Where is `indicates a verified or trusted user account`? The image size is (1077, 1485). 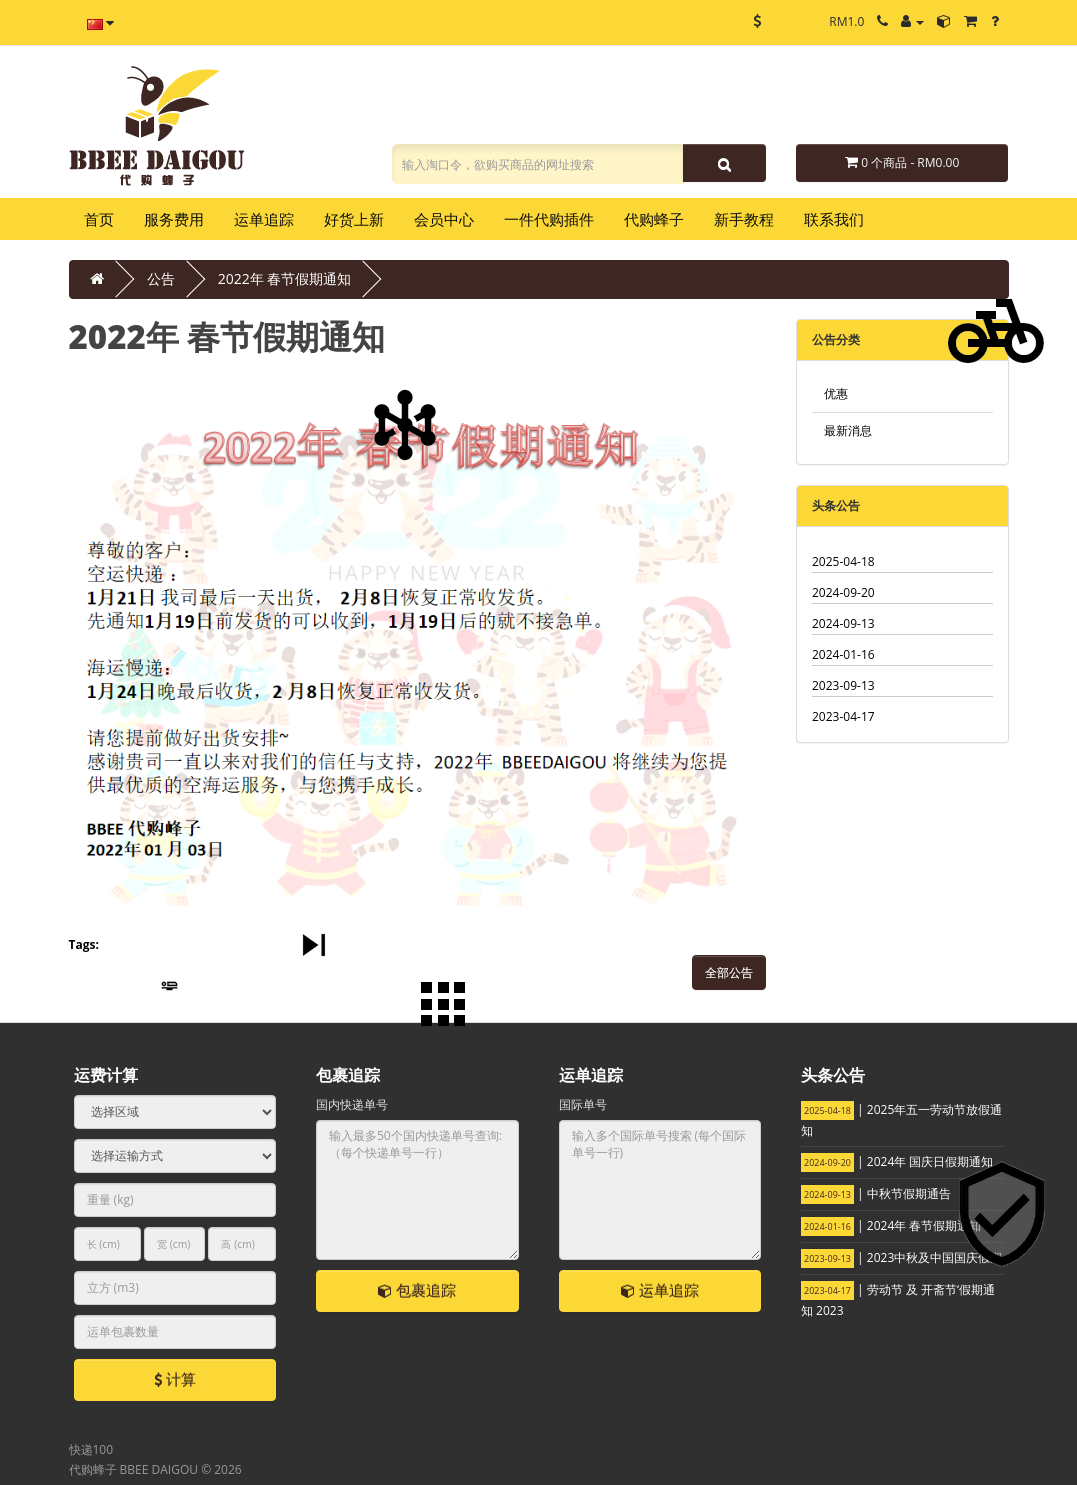 indicates a verified or trusted user account is located at coordinates (1002, 1214).